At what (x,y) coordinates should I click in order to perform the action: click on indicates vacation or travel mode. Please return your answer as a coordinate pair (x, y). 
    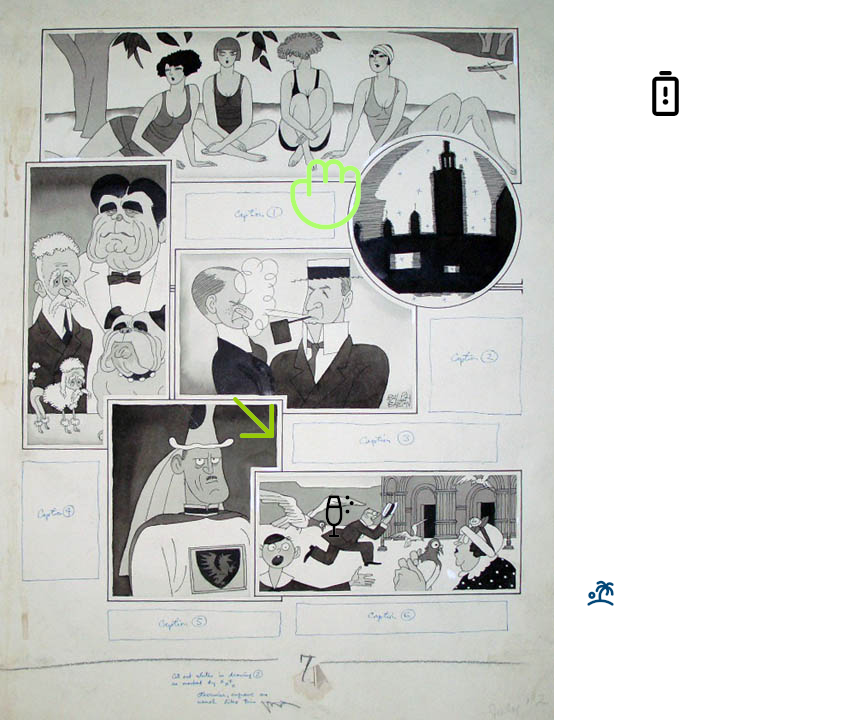
    Looking at the image, I should click on (600, 593).